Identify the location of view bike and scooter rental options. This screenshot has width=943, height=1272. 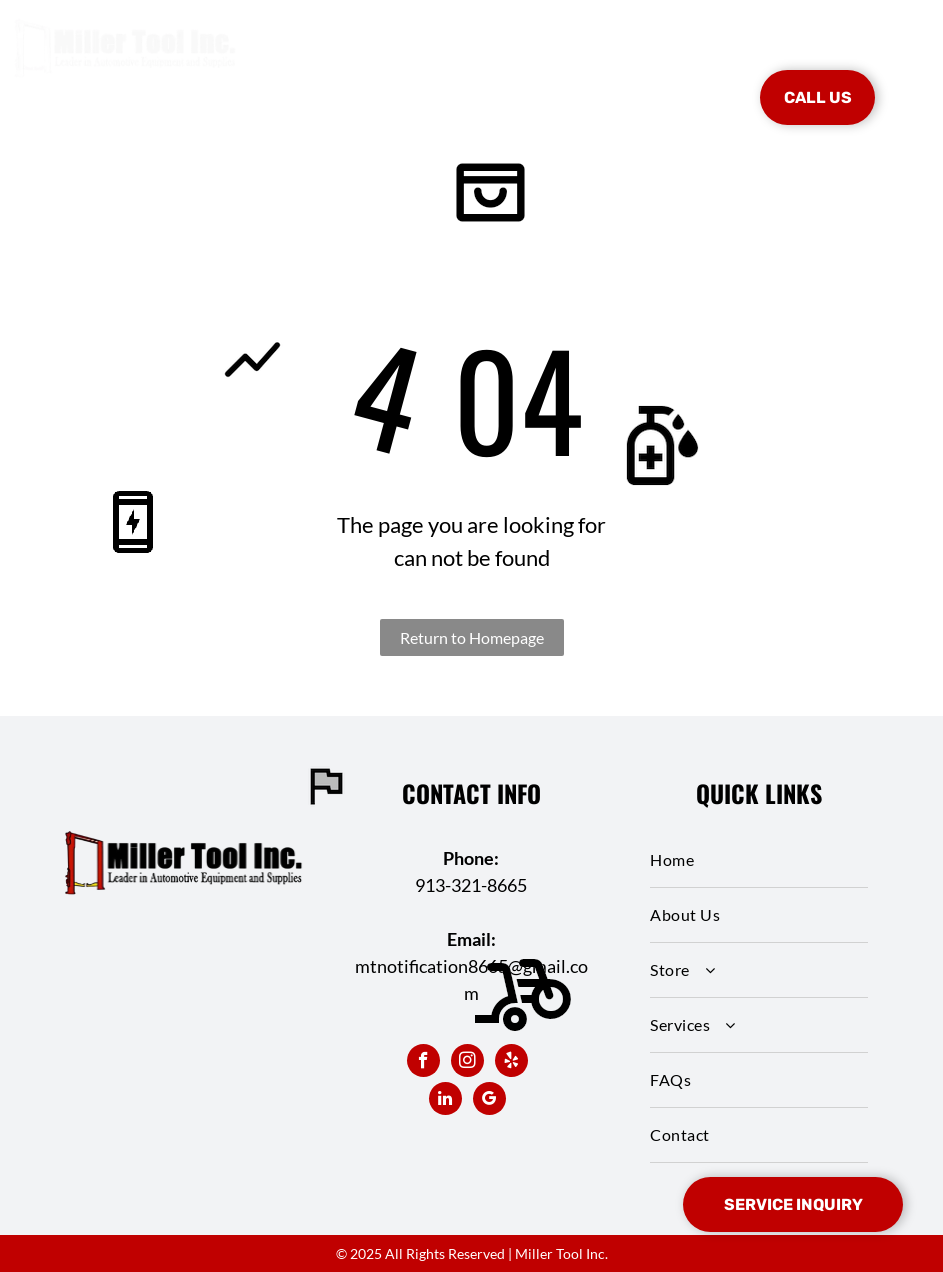
(523, 995).